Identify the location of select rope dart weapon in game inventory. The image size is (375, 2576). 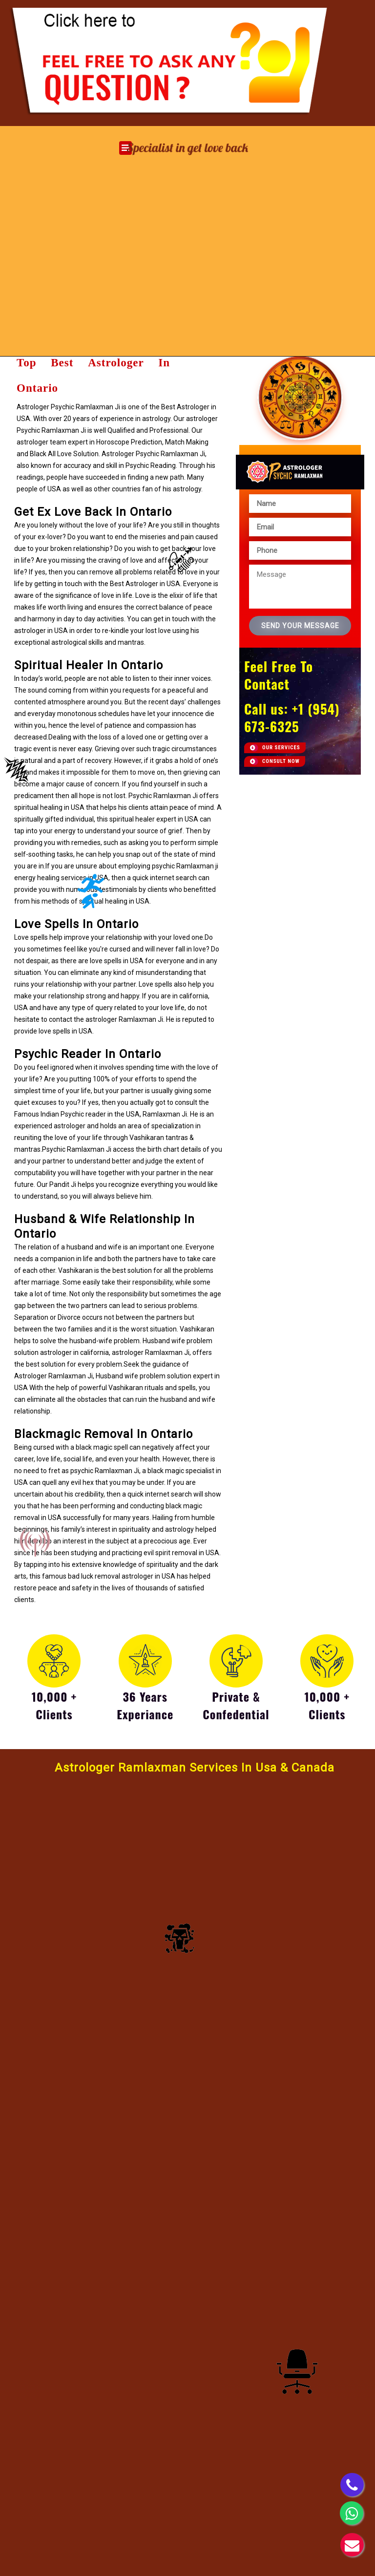
(182, 560).